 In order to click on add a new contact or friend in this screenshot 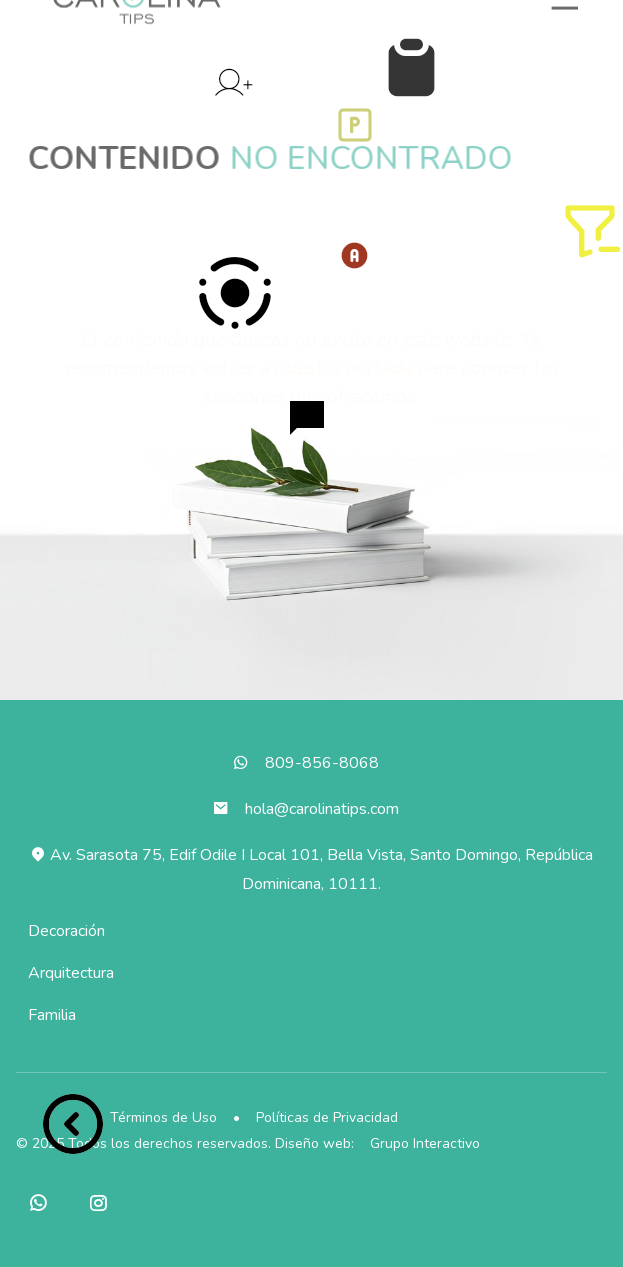, I will do `click(232, 83)`.